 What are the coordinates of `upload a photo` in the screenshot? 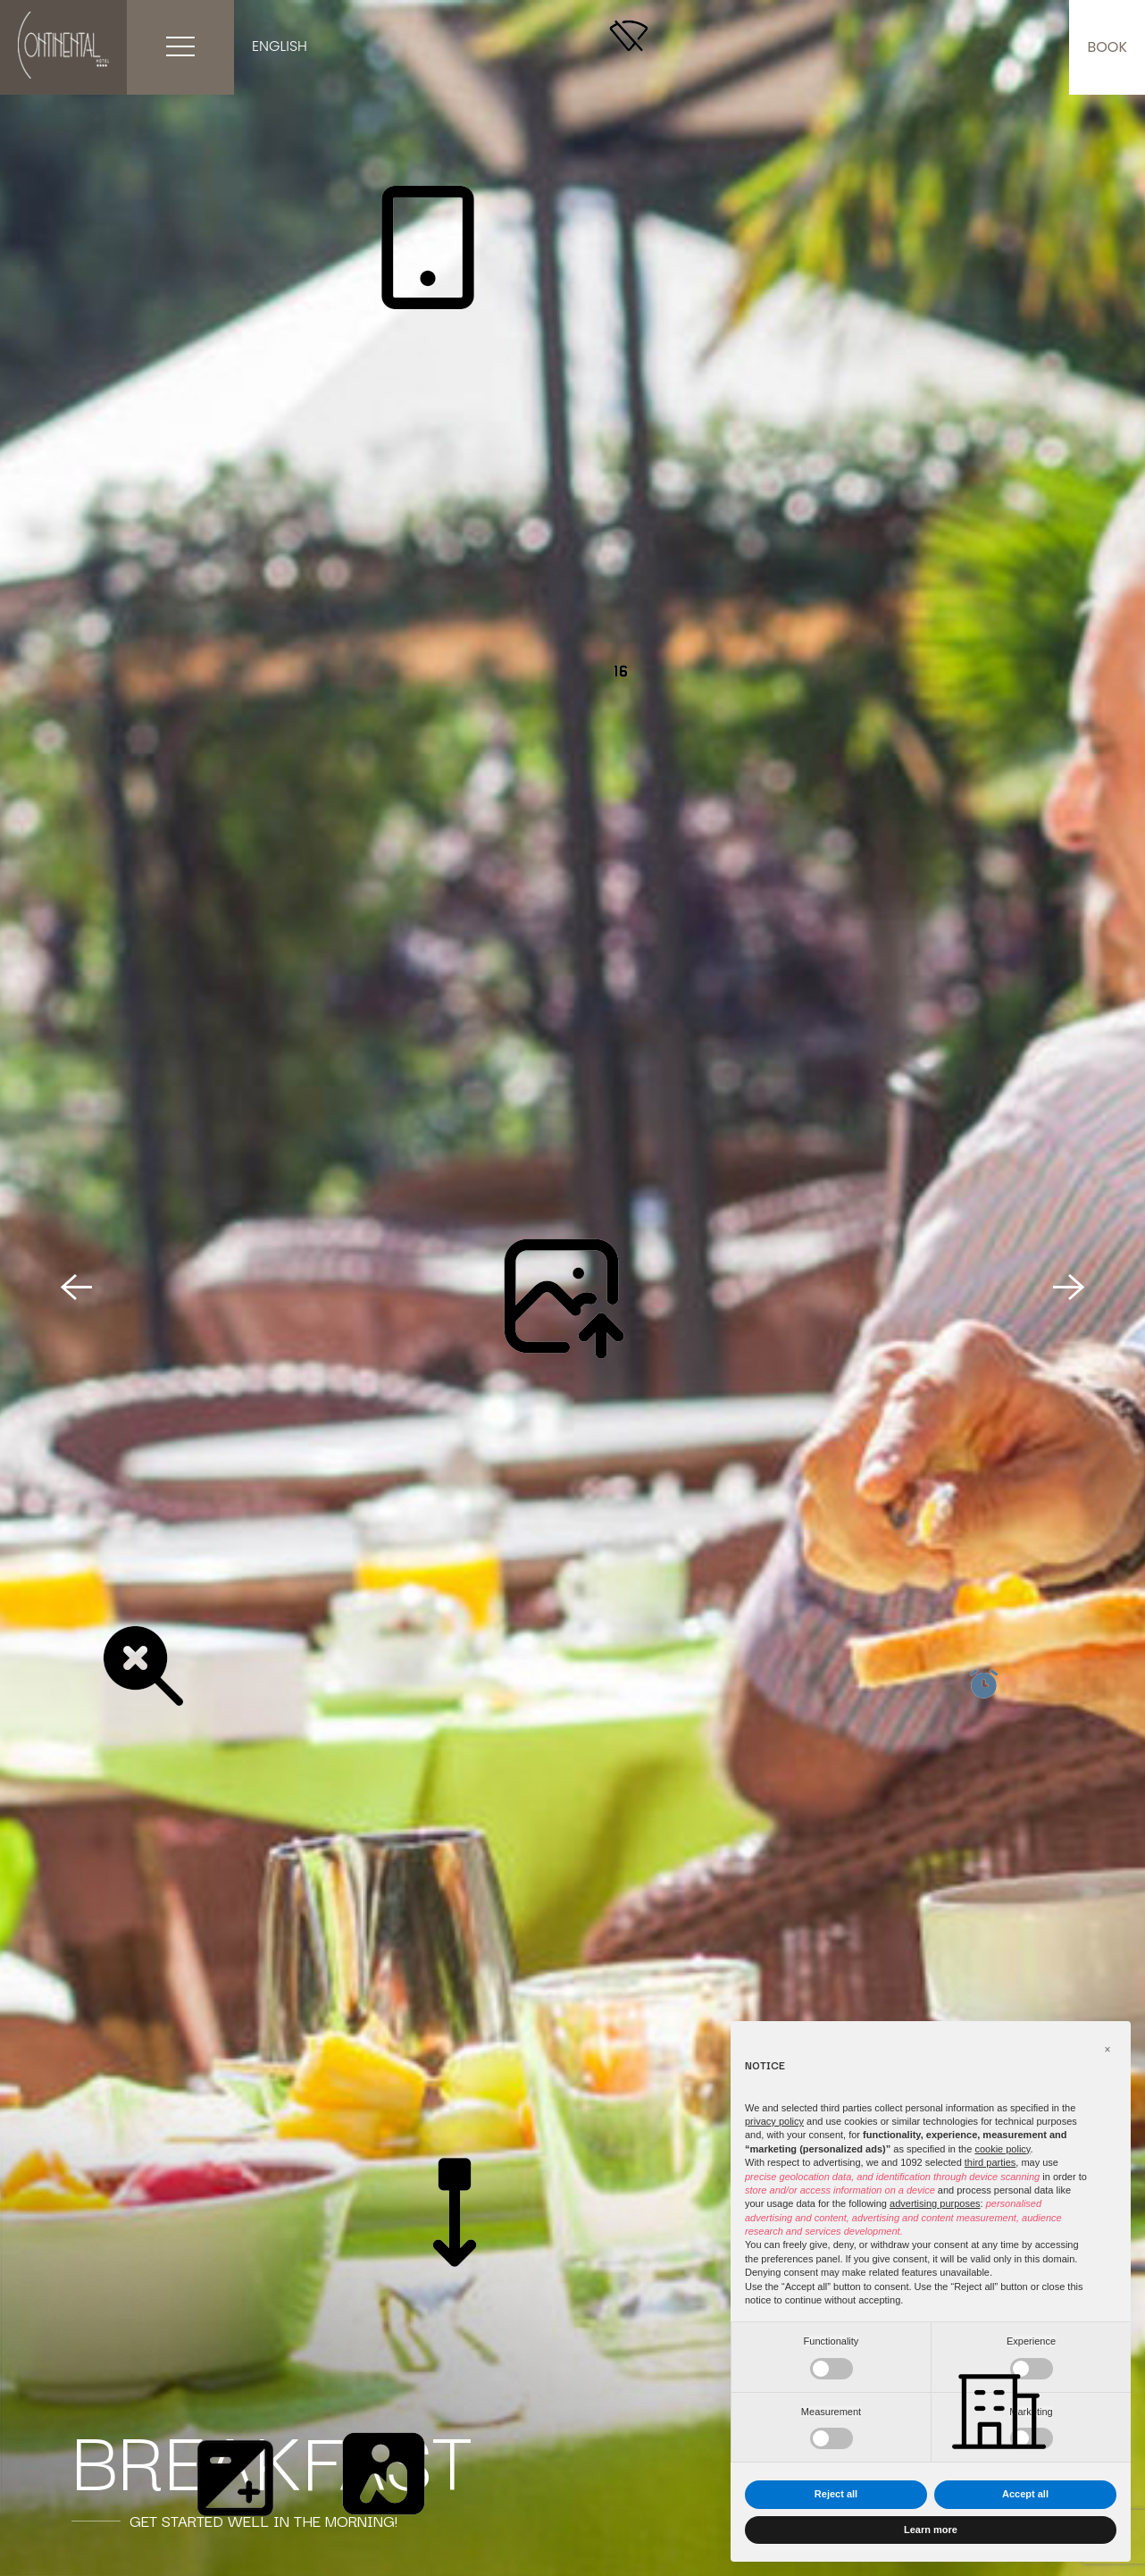 It's located at (561, 1296).